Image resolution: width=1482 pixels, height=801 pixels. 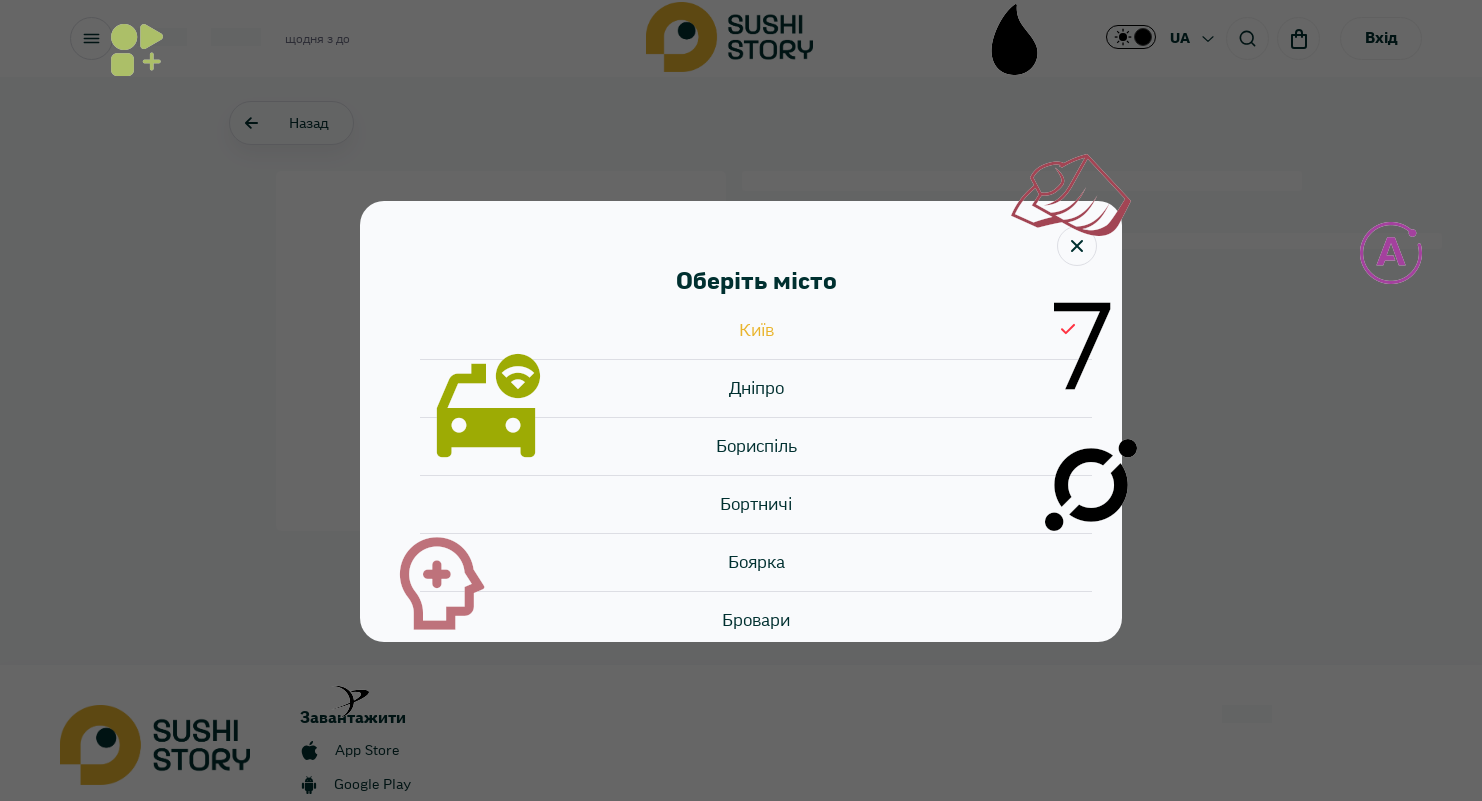 I want to click on icon logo for the simple-icons project, so click(x=1091, y=485).